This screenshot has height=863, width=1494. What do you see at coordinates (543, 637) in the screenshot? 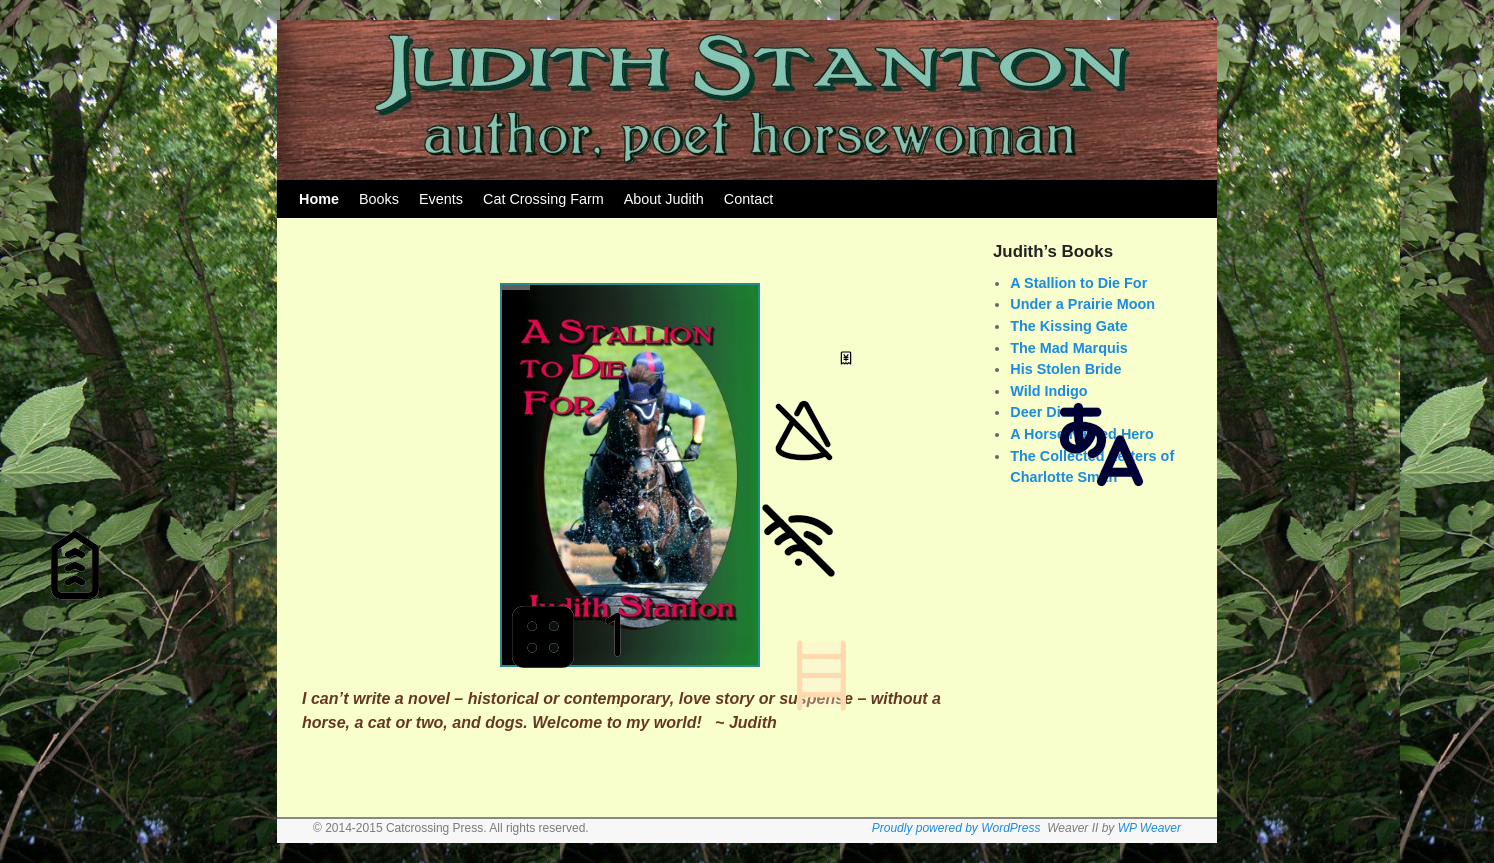
I see `roll or randomize with a value of four` at bounding box center [543, 637].